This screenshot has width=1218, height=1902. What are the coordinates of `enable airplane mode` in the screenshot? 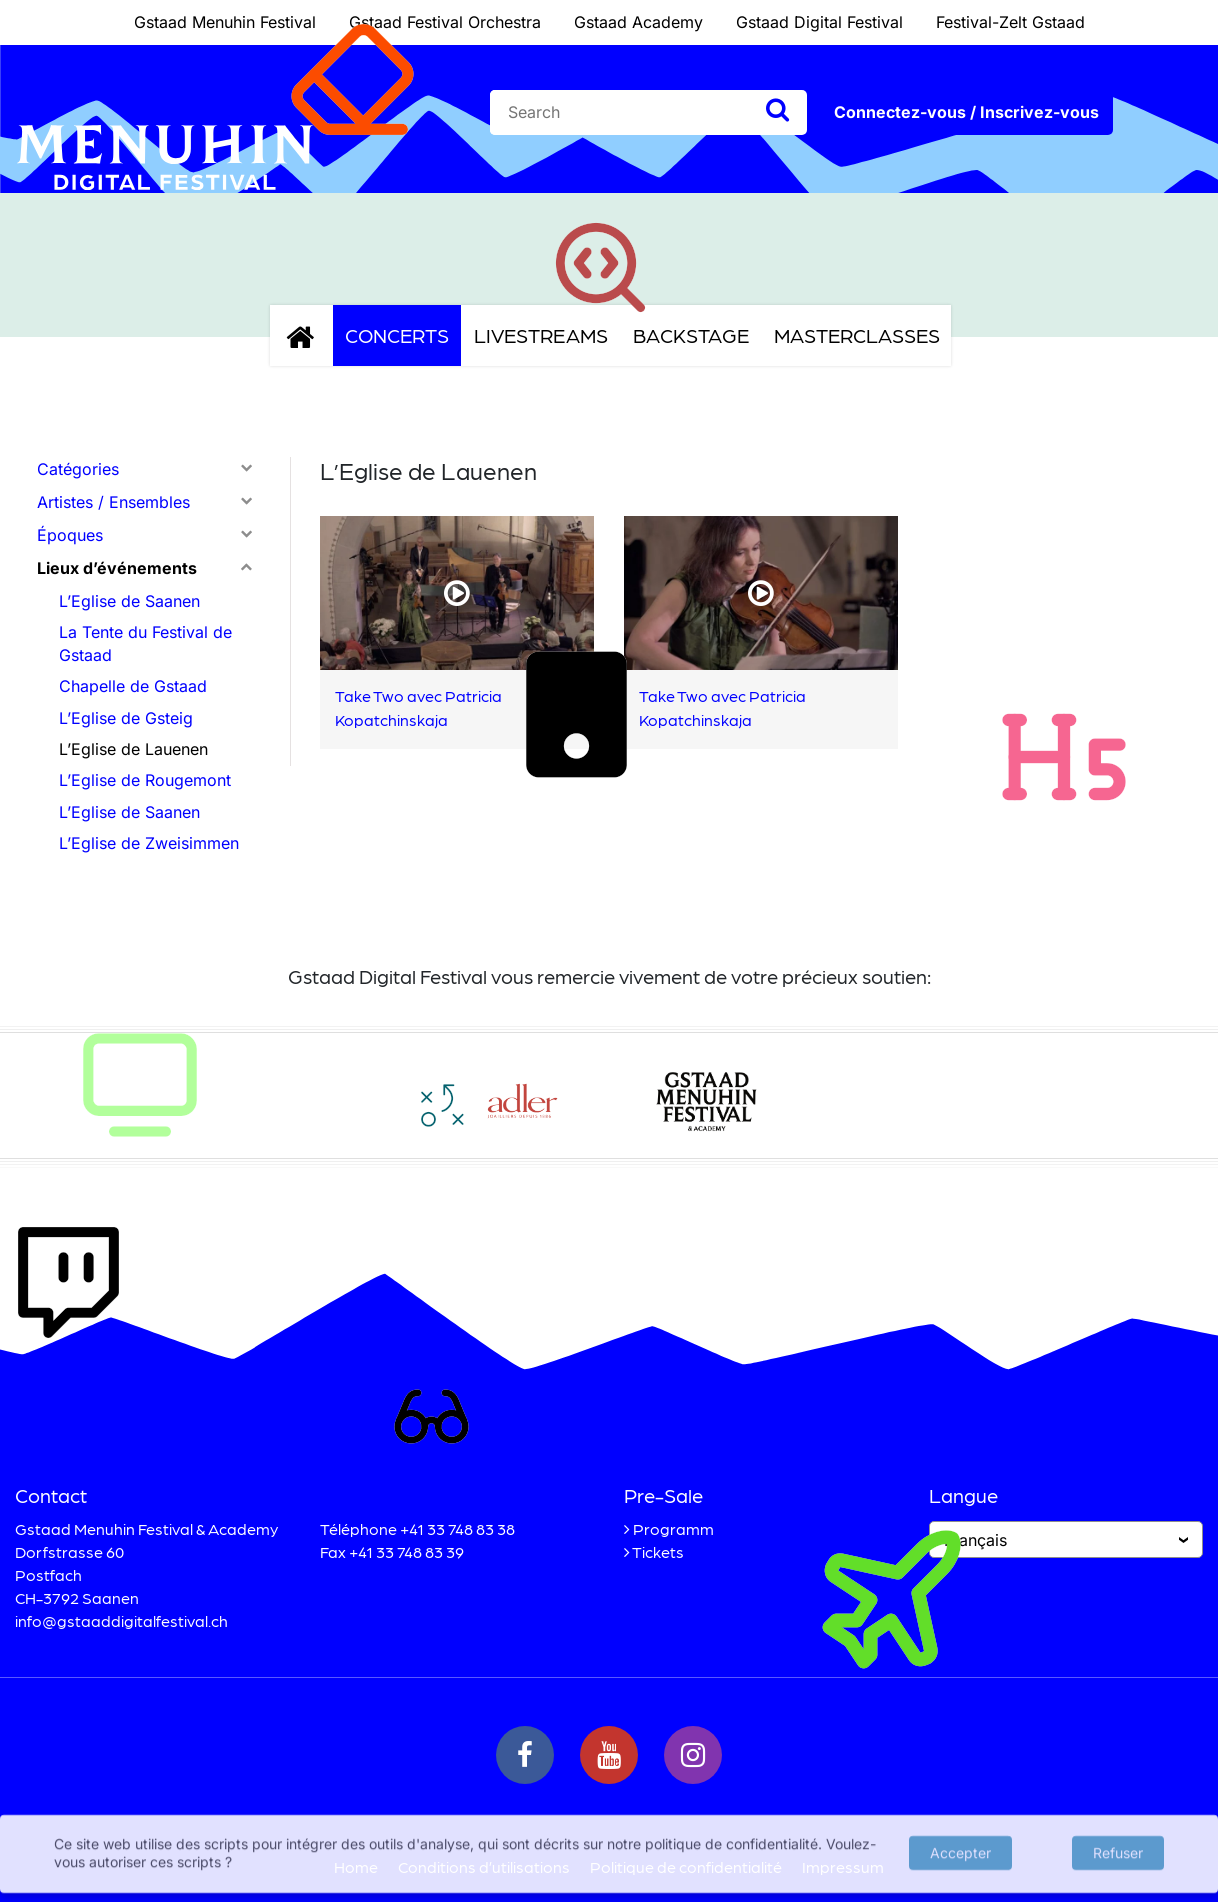 It's located at (891, 1600).